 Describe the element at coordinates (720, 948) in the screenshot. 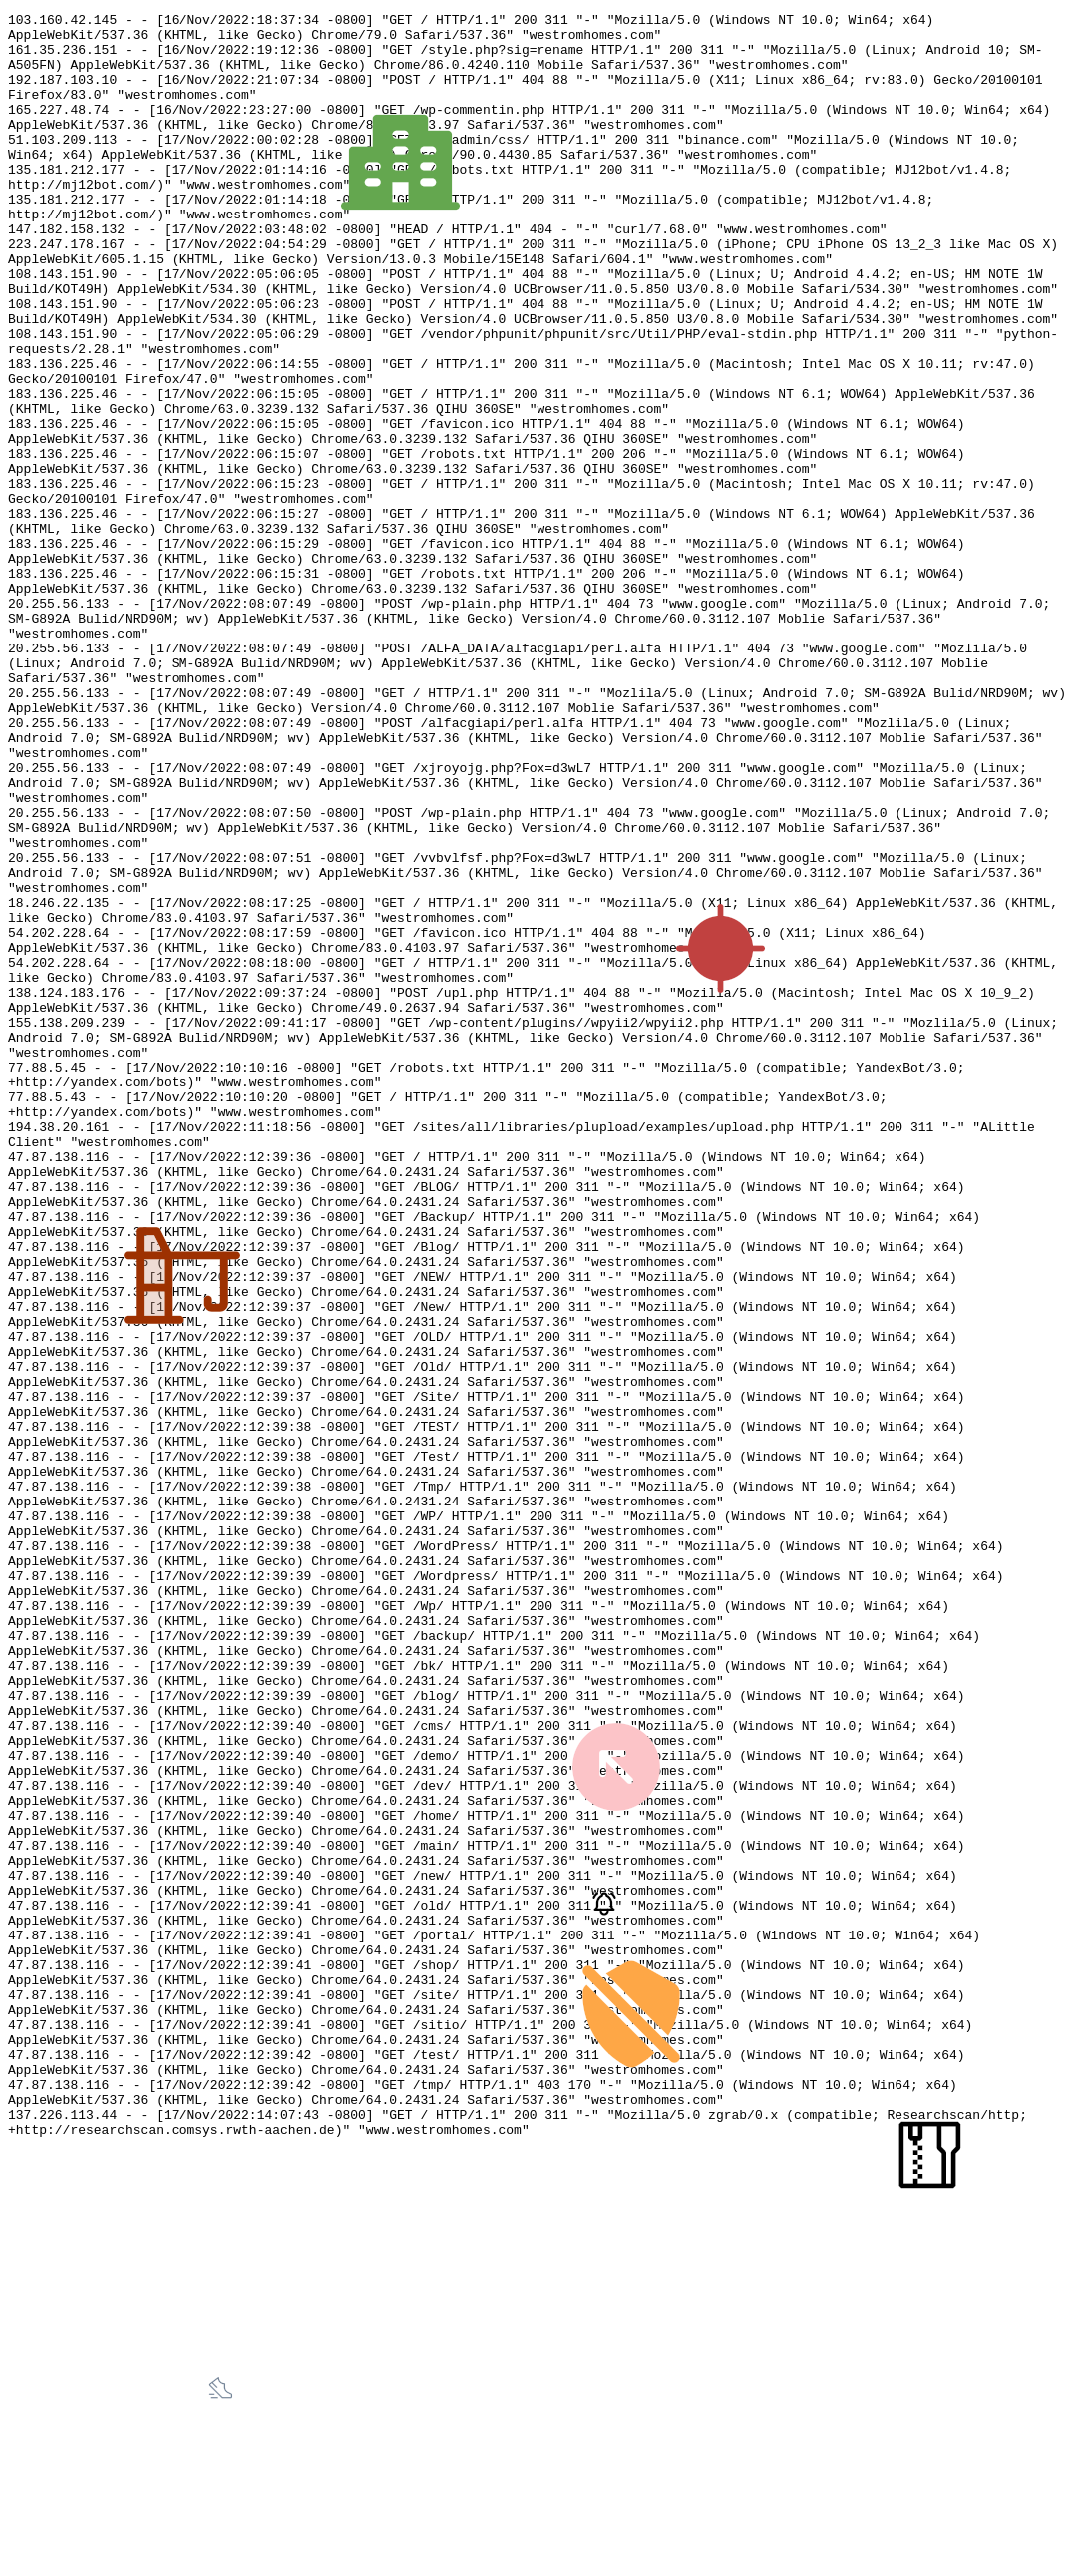

I see `center map on current location` at that location.